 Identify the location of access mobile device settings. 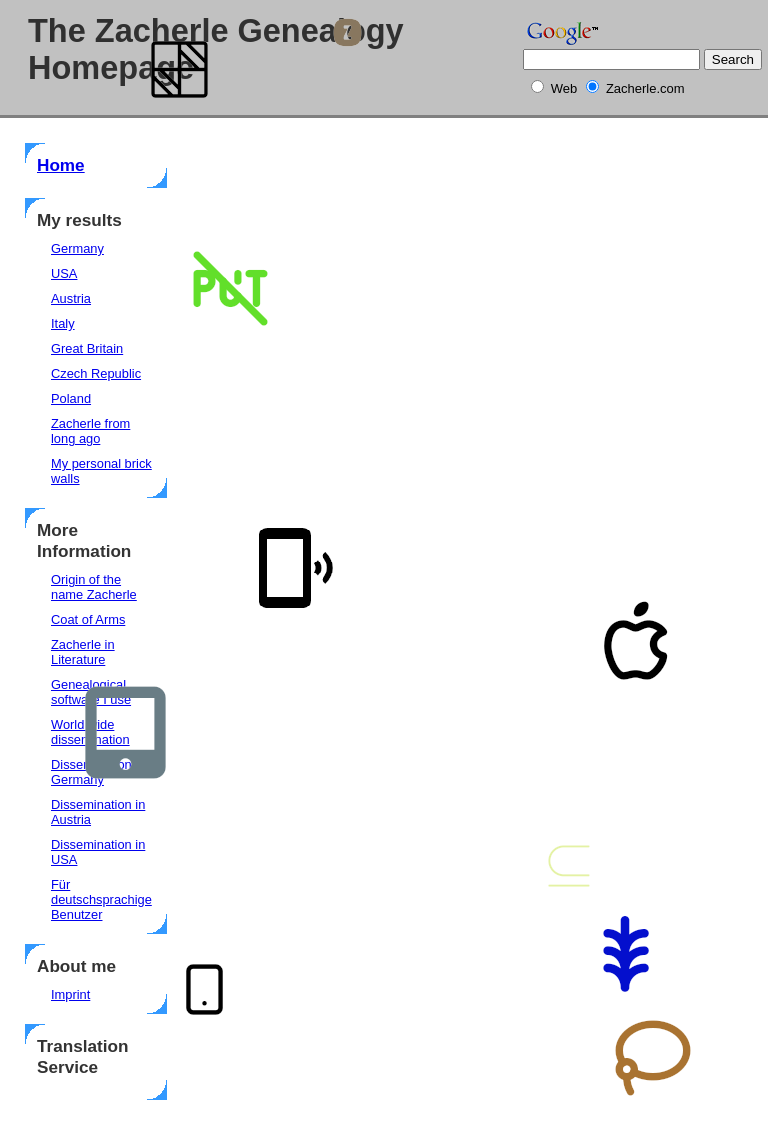
(204, 989).